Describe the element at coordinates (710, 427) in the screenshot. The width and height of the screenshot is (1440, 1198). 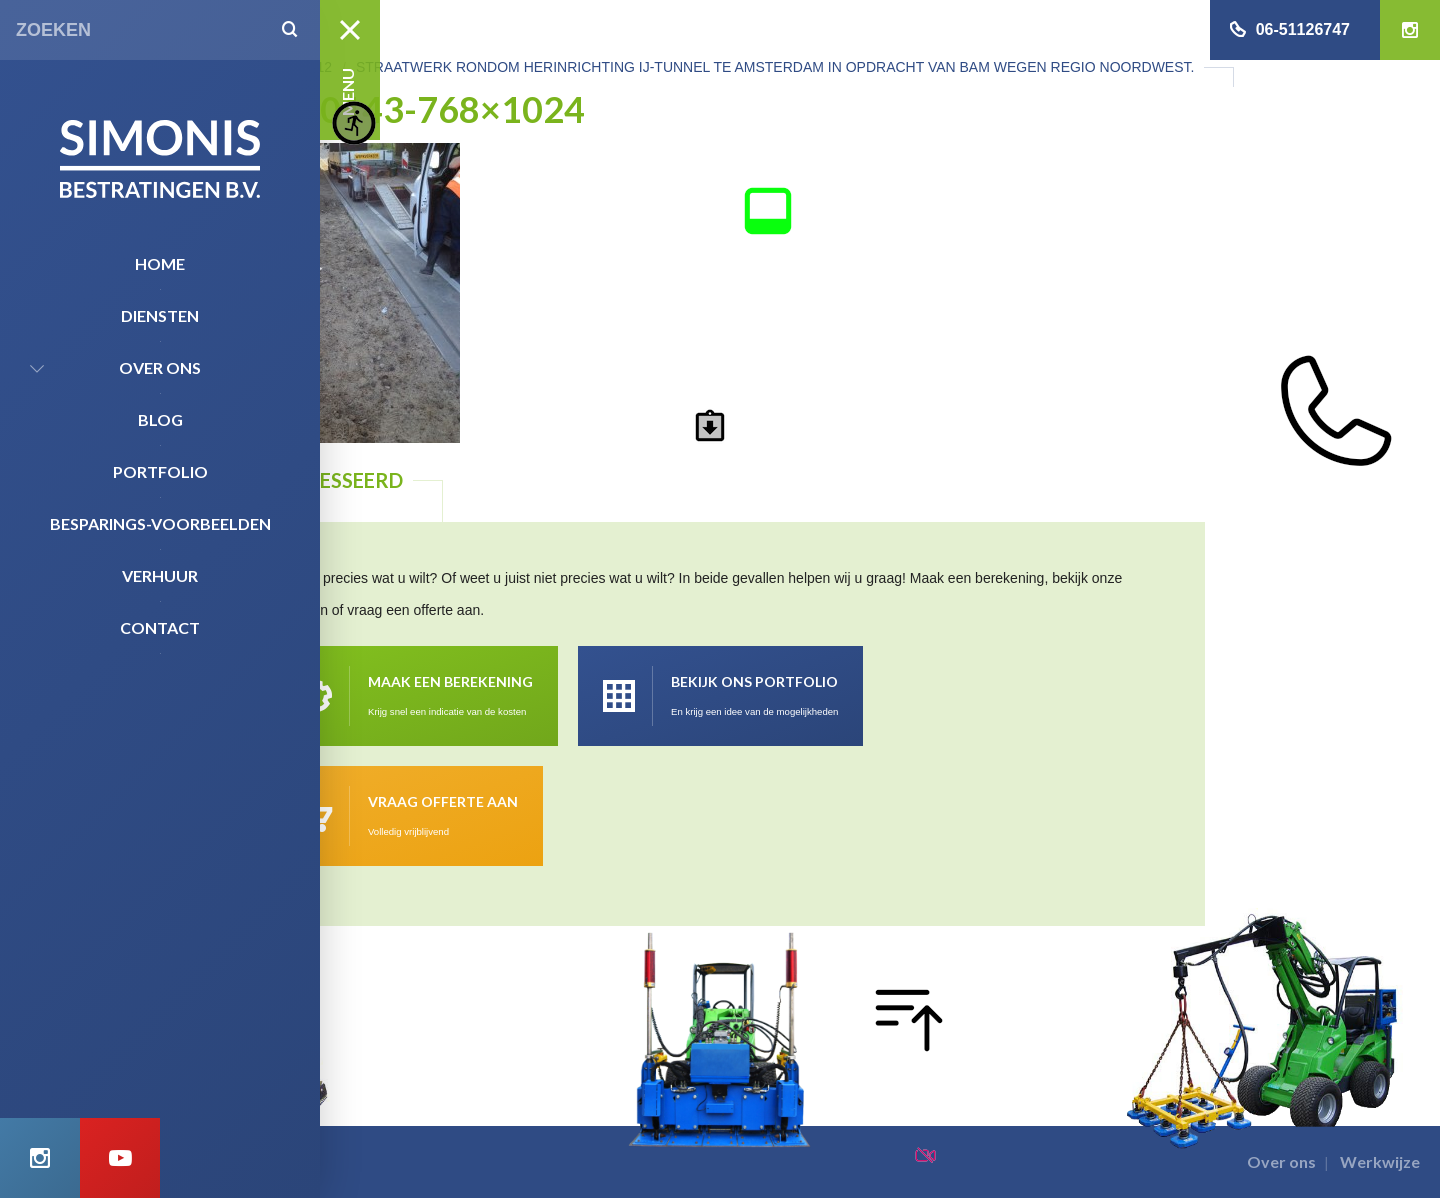
I see `download or receive an assignment` at that location.